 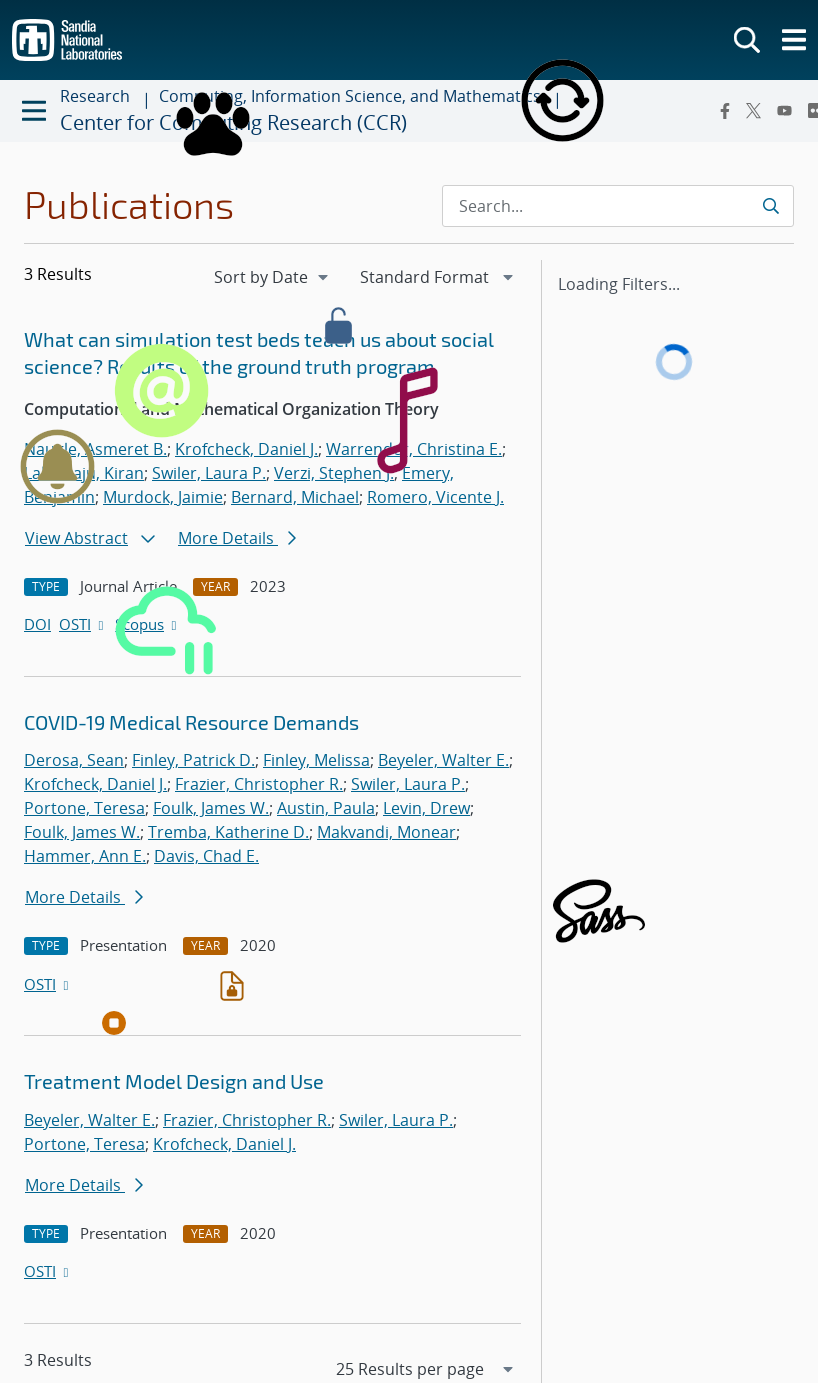 I want to click on access pet-related features or settings, so click(x=213, y=124).